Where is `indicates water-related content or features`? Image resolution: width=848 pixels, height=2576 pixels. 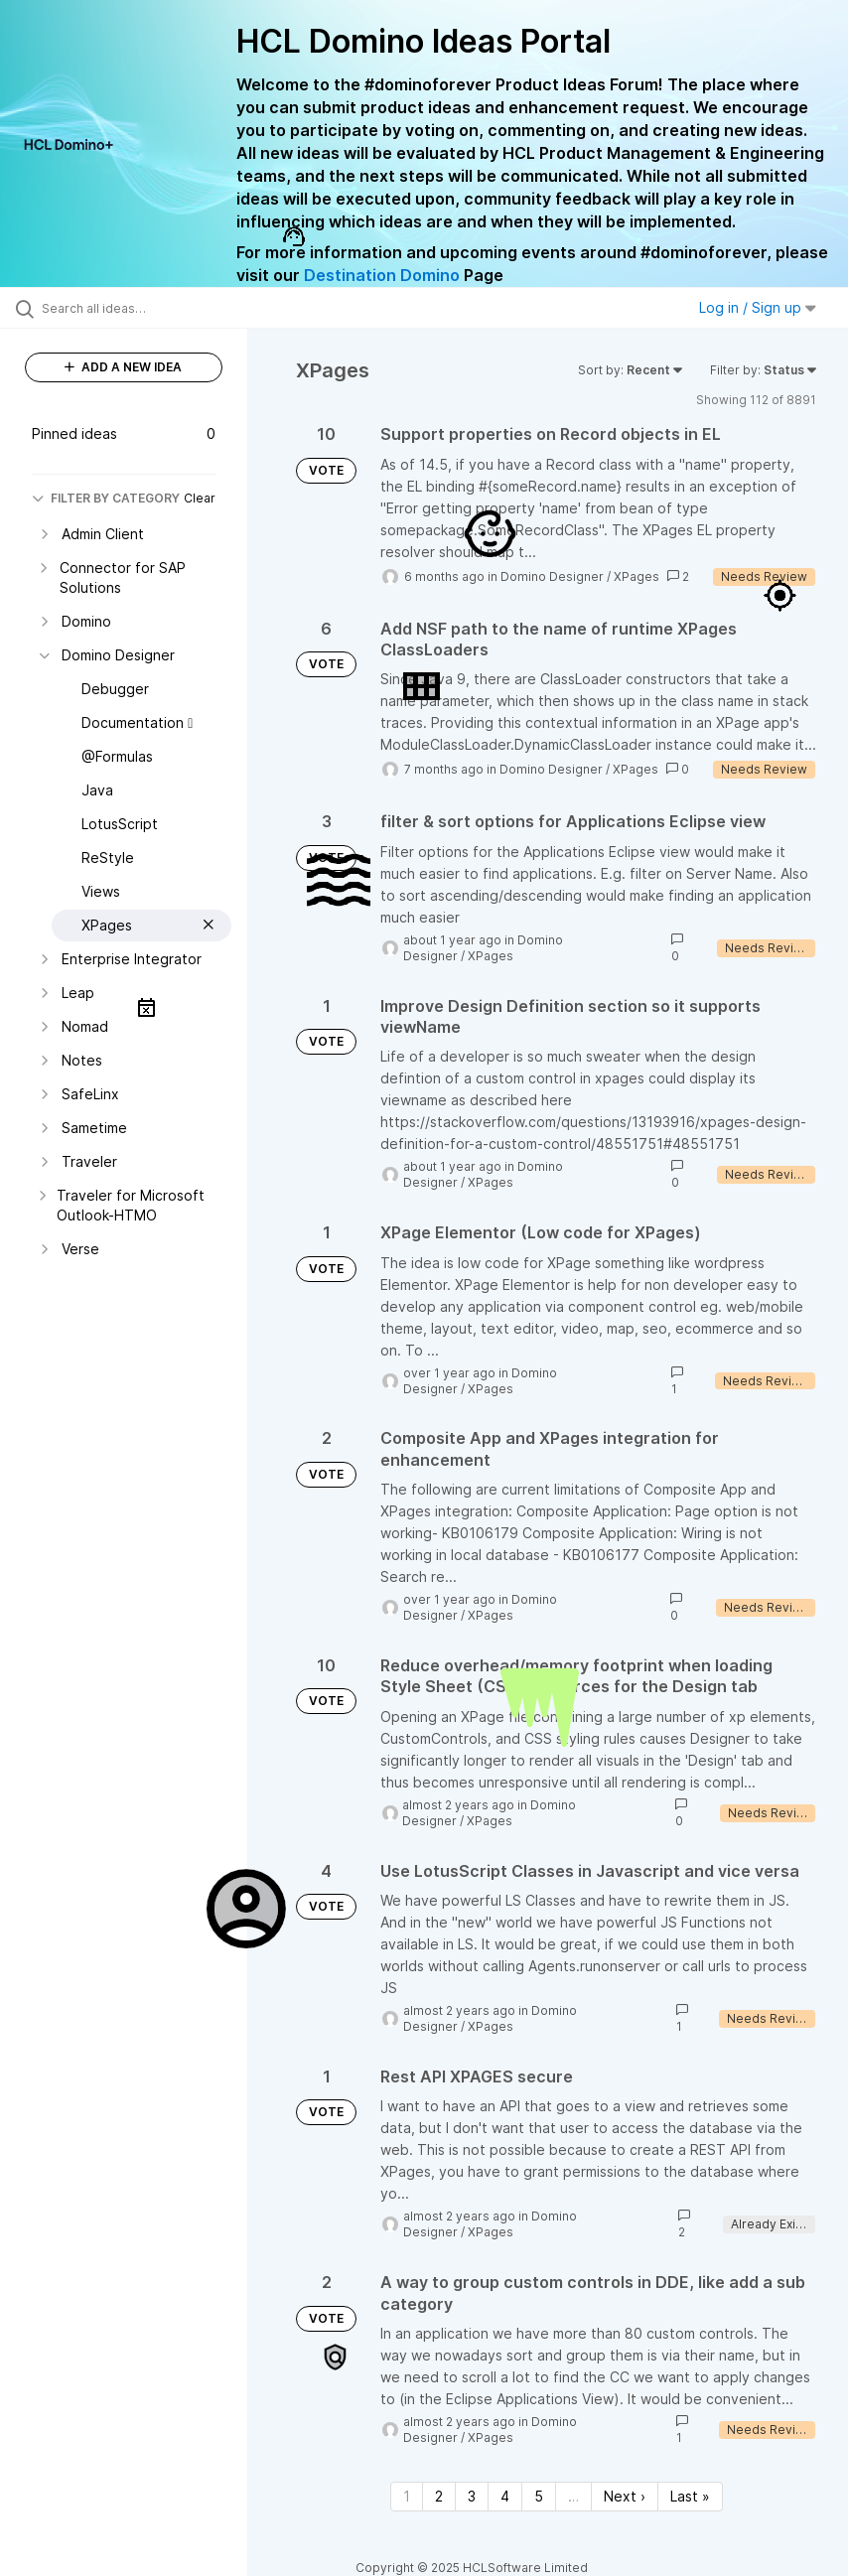 indicates water-related content or features is located at coordinates (339, 880).